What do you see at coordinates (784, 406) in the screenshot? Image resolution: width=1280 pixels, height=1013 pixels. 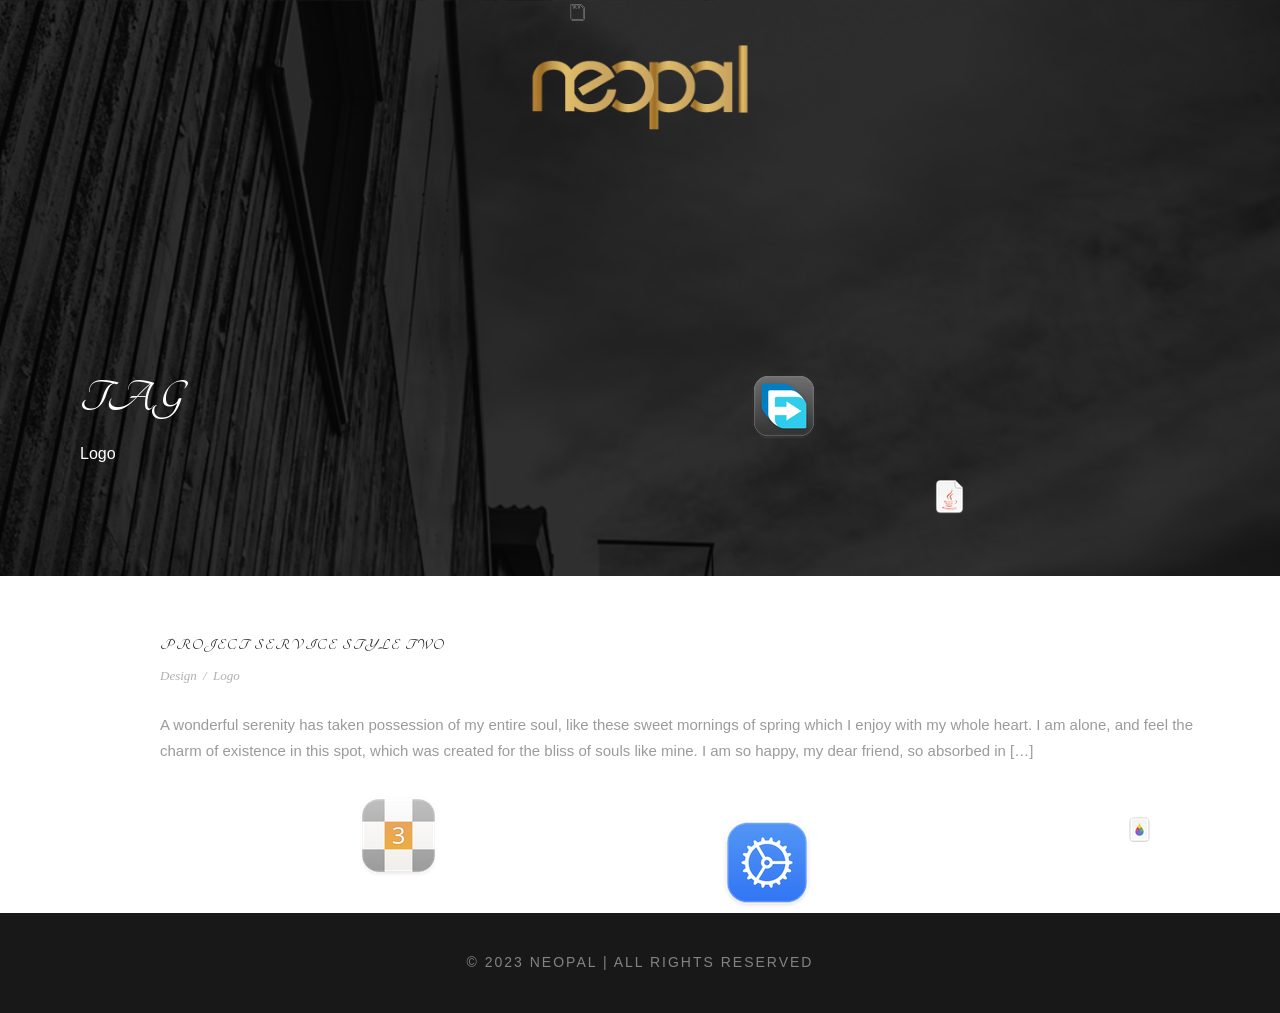 I see `open free download manager app` at bounding box center [784, 406].